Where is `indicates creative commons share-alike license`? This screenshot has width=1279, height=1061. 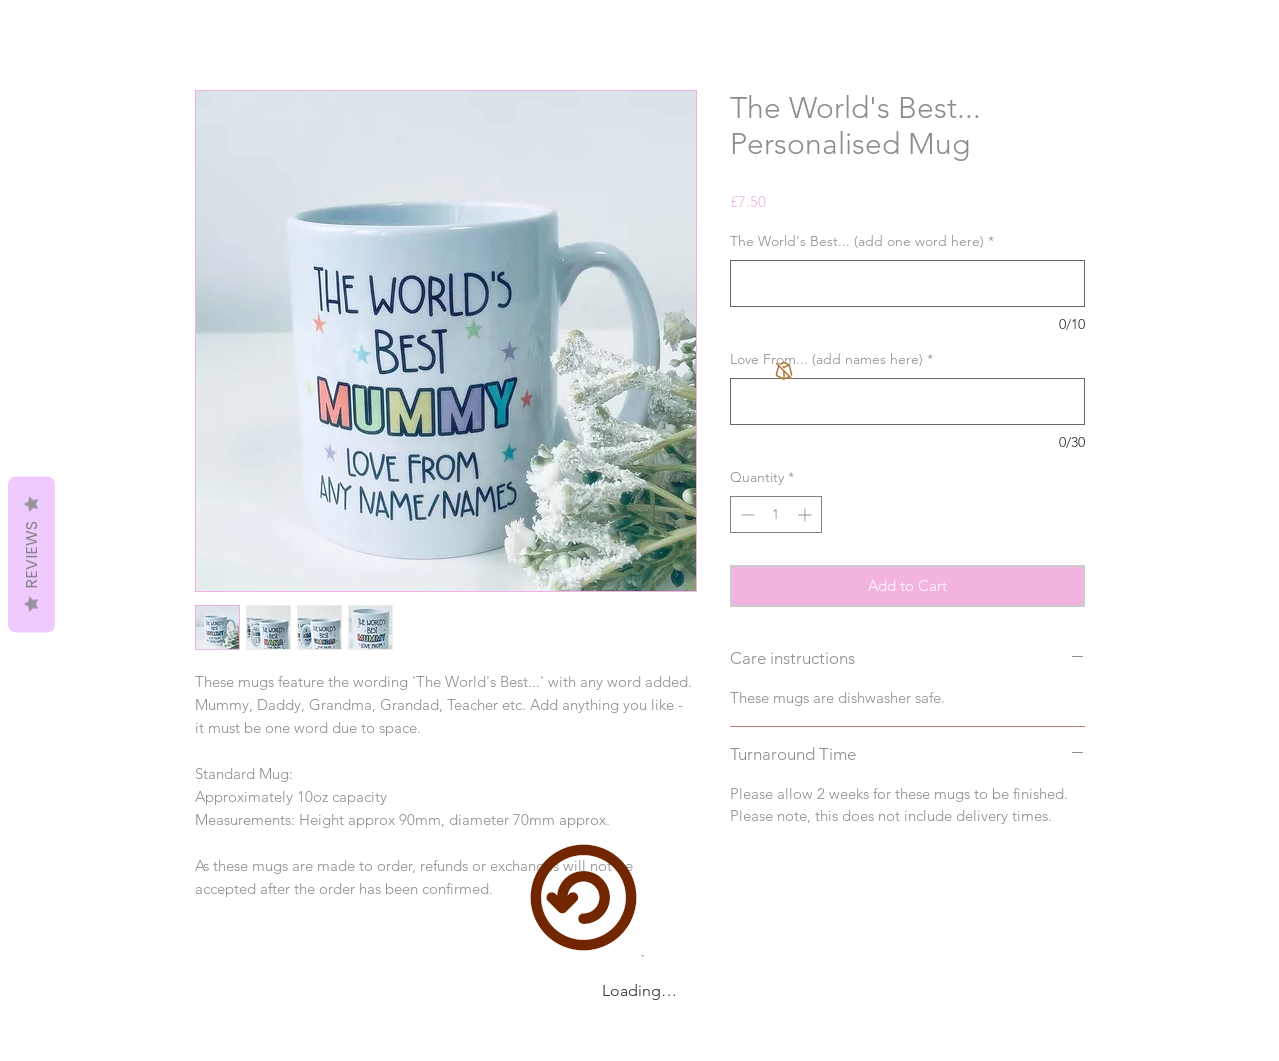
indicates creative commons share-alike license is located at coordinates (583, 897).